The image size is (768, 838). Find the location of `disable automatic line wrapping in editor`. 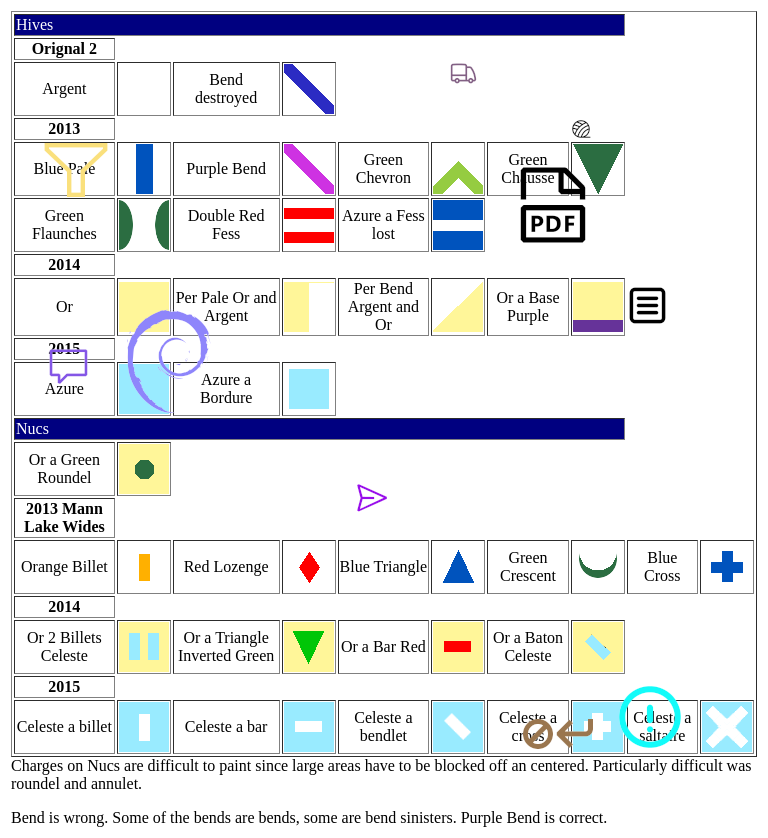

disable automatic line wrapping in editor is located at coordinates (558, 734).